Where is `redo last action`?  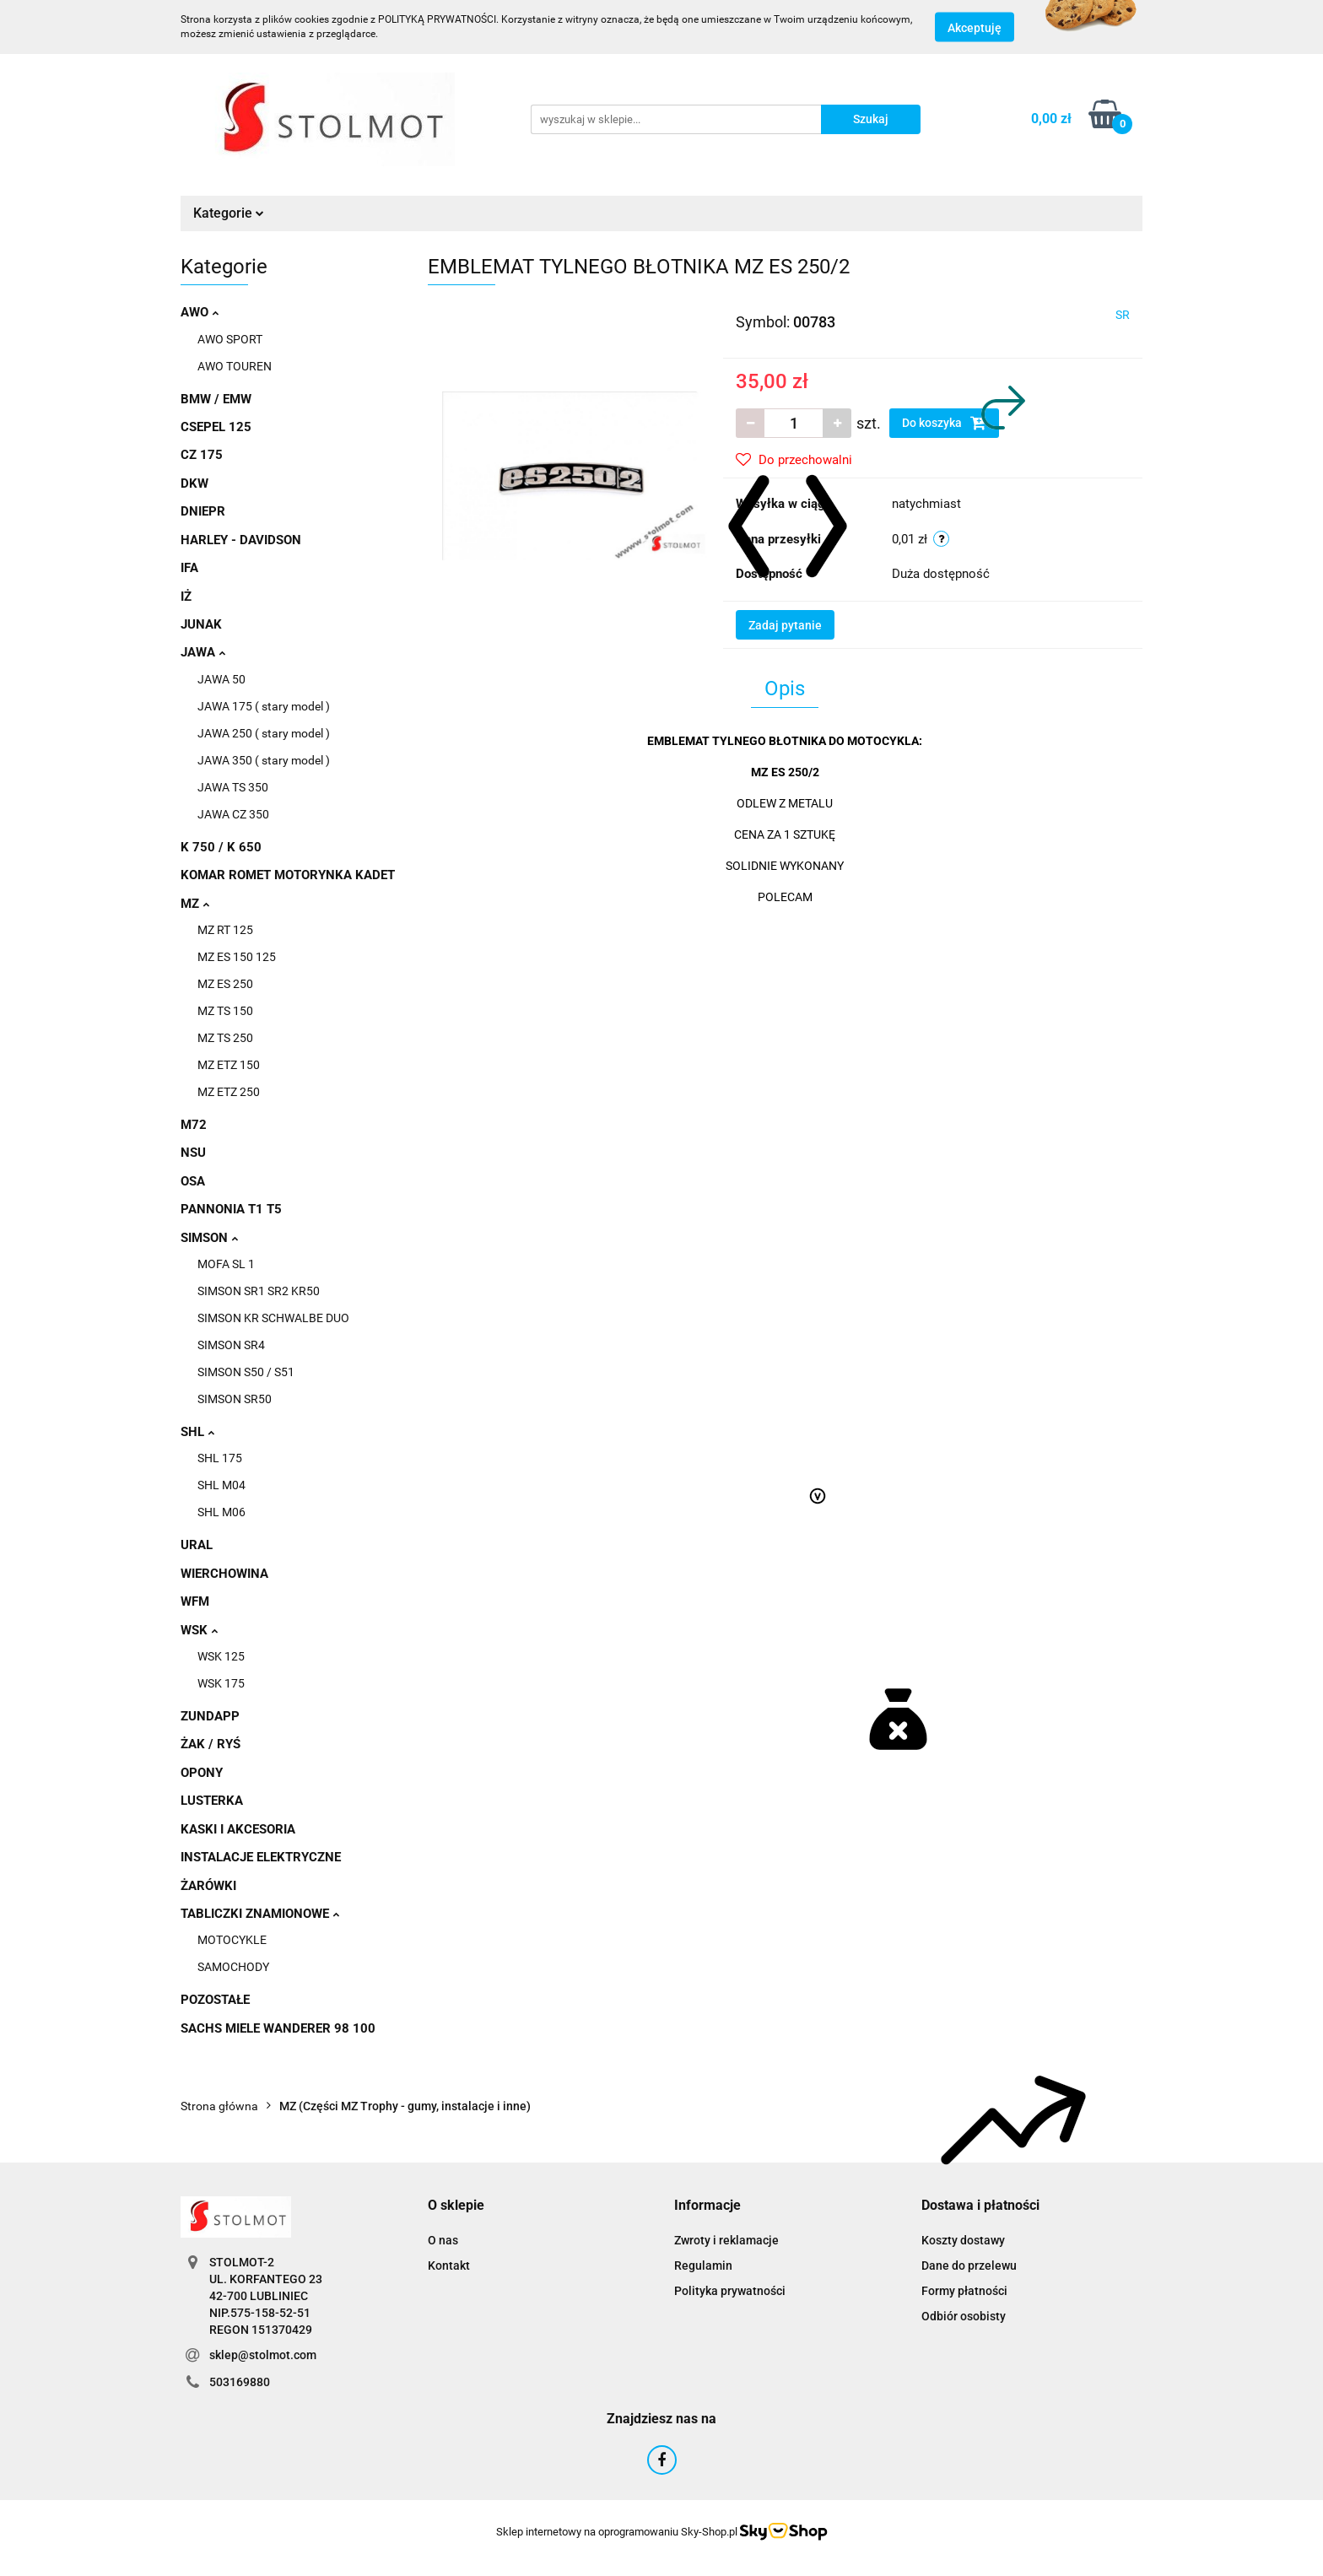
redo last action is located at coordinates (1003, 408).